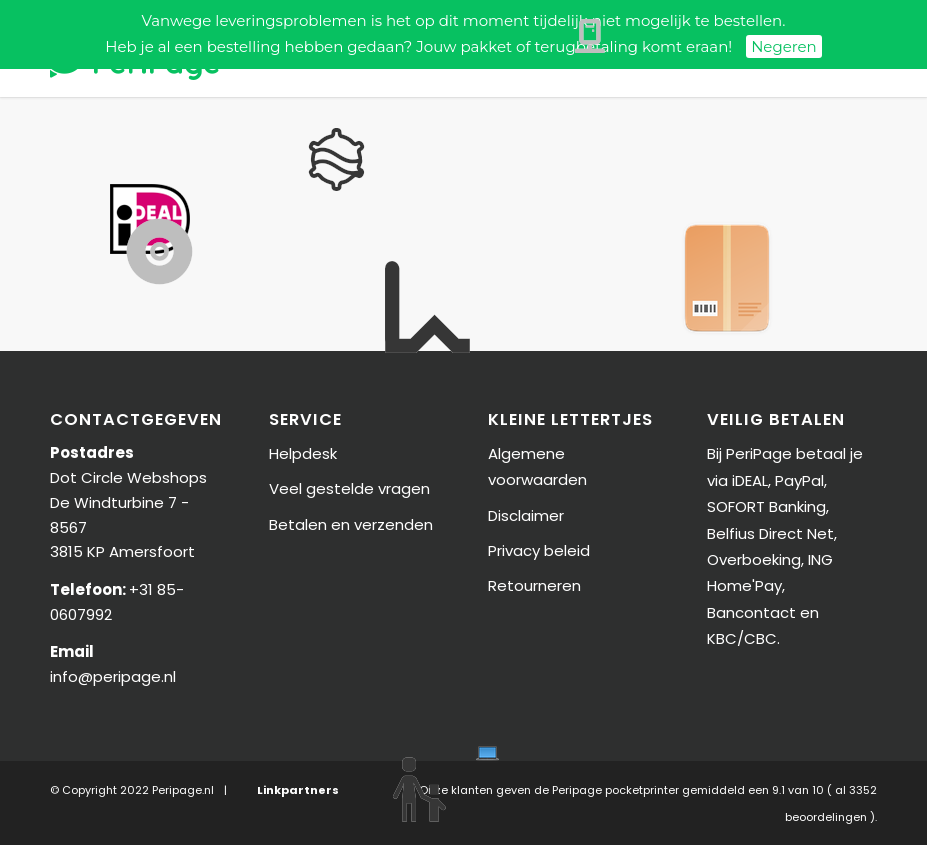  What do you see at coordinates (336, 159) in the screenshot?
I see `launch minesweeper game` at bounding box center [336, 159].